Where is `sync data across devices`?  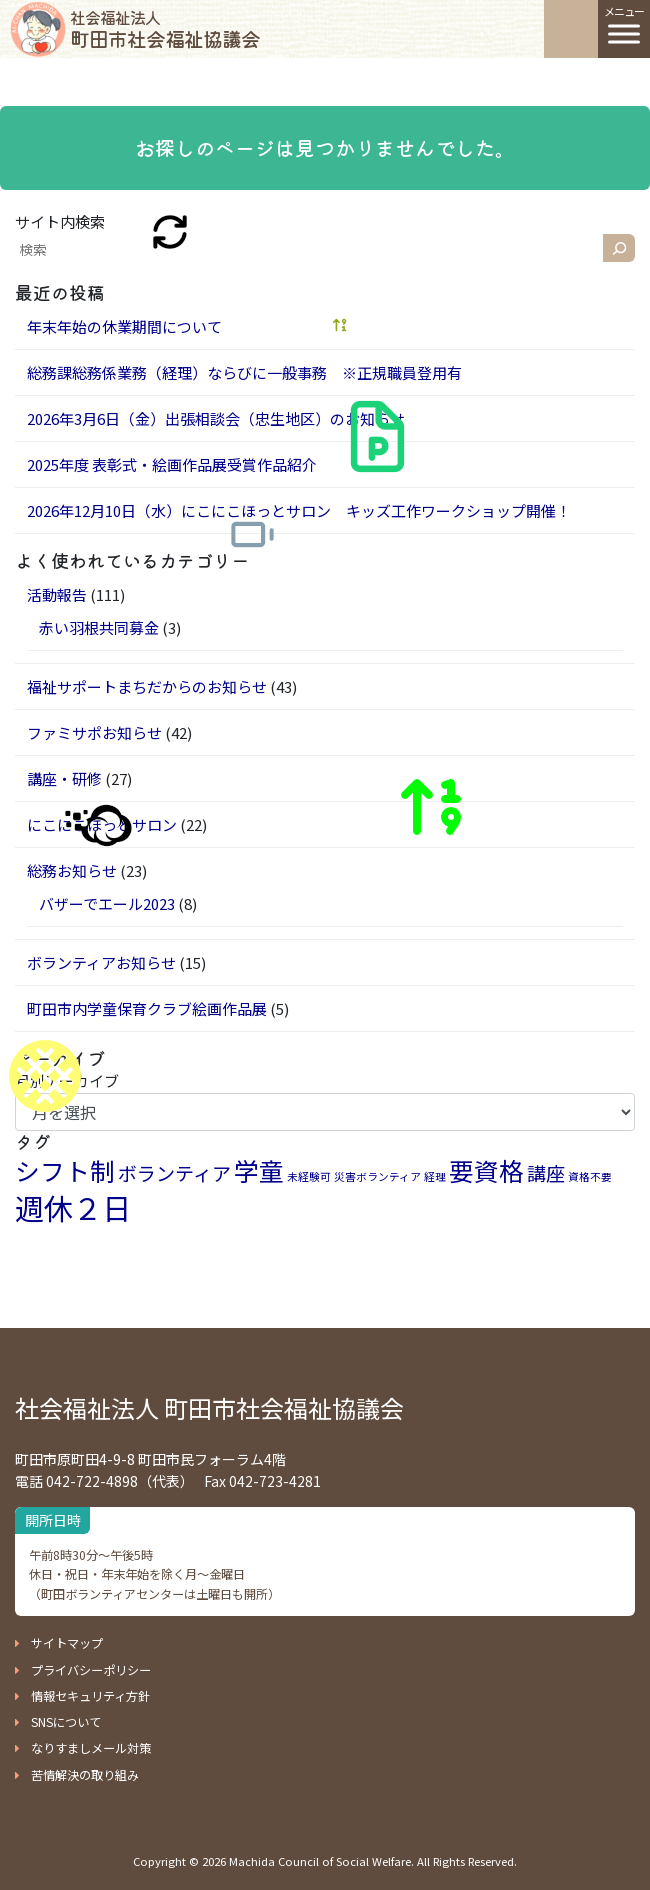
sync data across devices is located at coordinates (170, 232).